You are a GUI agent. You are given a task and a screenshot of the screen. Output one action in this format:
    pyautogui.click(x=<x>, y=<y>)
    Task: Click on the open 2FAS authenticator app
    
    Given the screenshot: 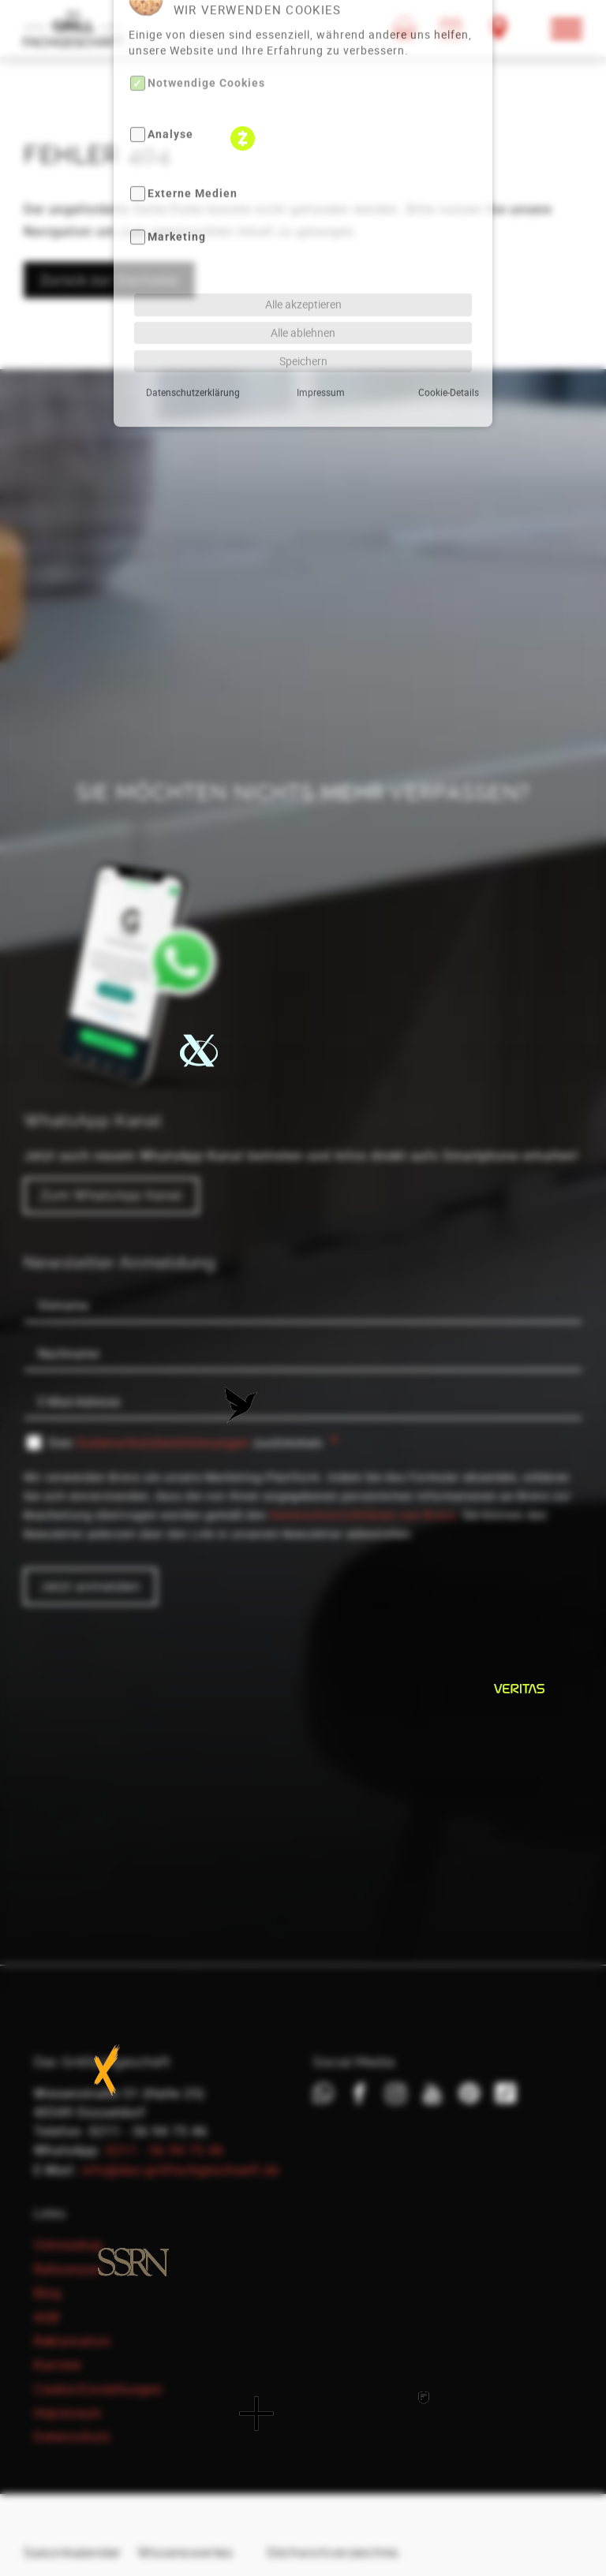 What is the action you would take?
    pyautogui.click(x=424, y=2398)
    